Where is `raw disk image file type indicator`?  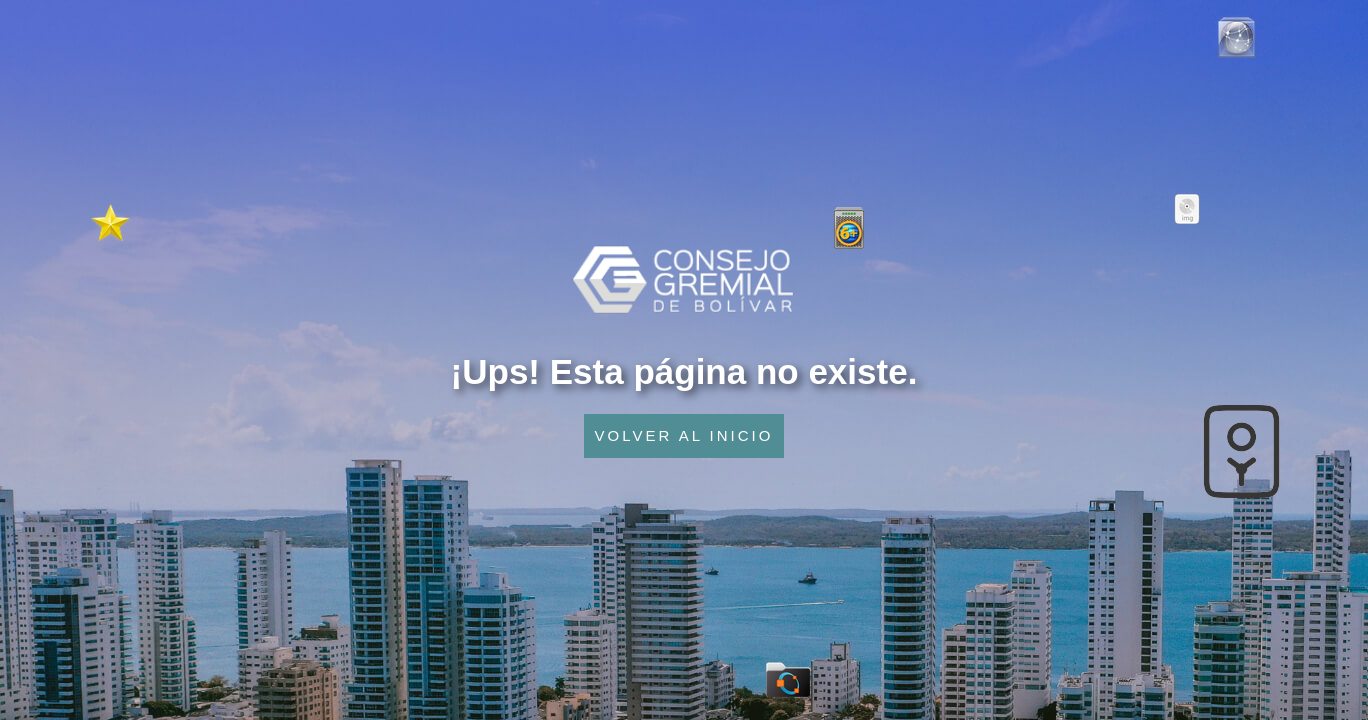
raw disk image file type indicator is located at coordinates (1187, 209).